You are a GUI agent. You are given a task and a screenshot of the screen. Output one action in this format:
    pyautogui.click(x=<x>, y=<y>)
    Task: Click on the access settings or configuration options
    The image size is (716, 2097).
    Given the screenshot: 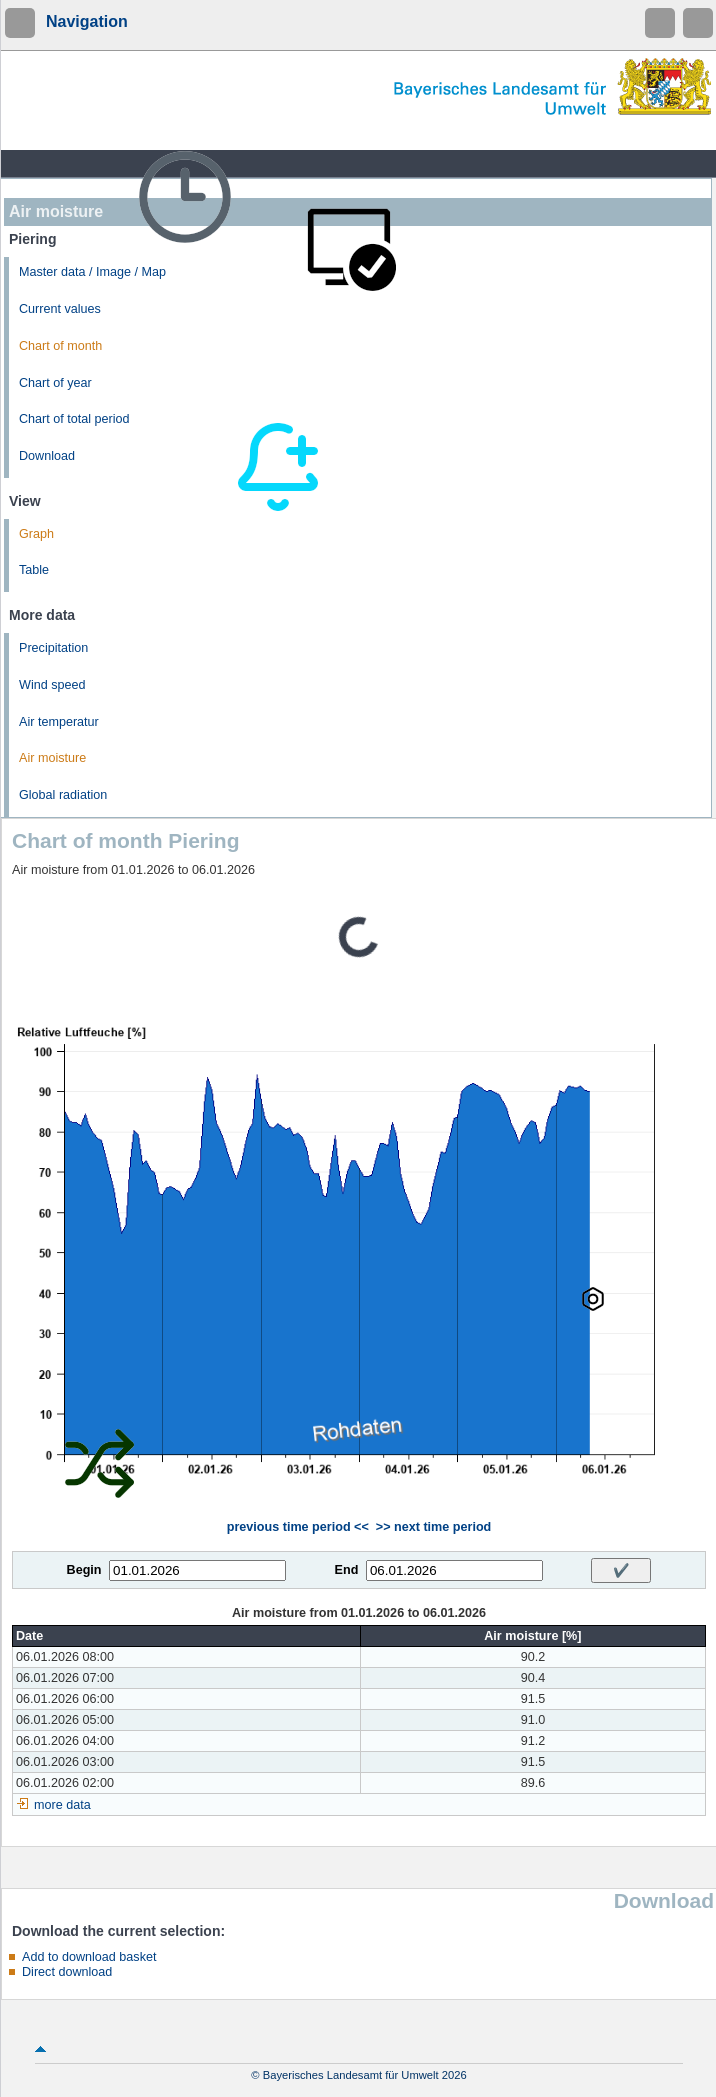 What is the action you would take?
    pyautogui.click(x=593, y=1299)
    